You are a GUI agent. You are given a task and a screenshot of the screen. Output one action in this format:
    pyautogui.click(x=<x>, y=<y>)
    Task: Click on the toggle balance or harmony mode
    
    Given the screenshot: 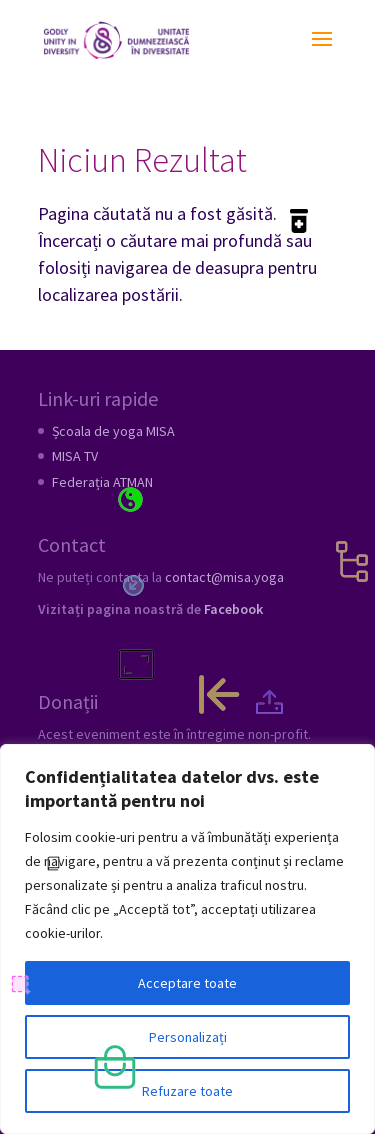 What is the action you would take?
    pyautogui.click(x=130, y=499)
    